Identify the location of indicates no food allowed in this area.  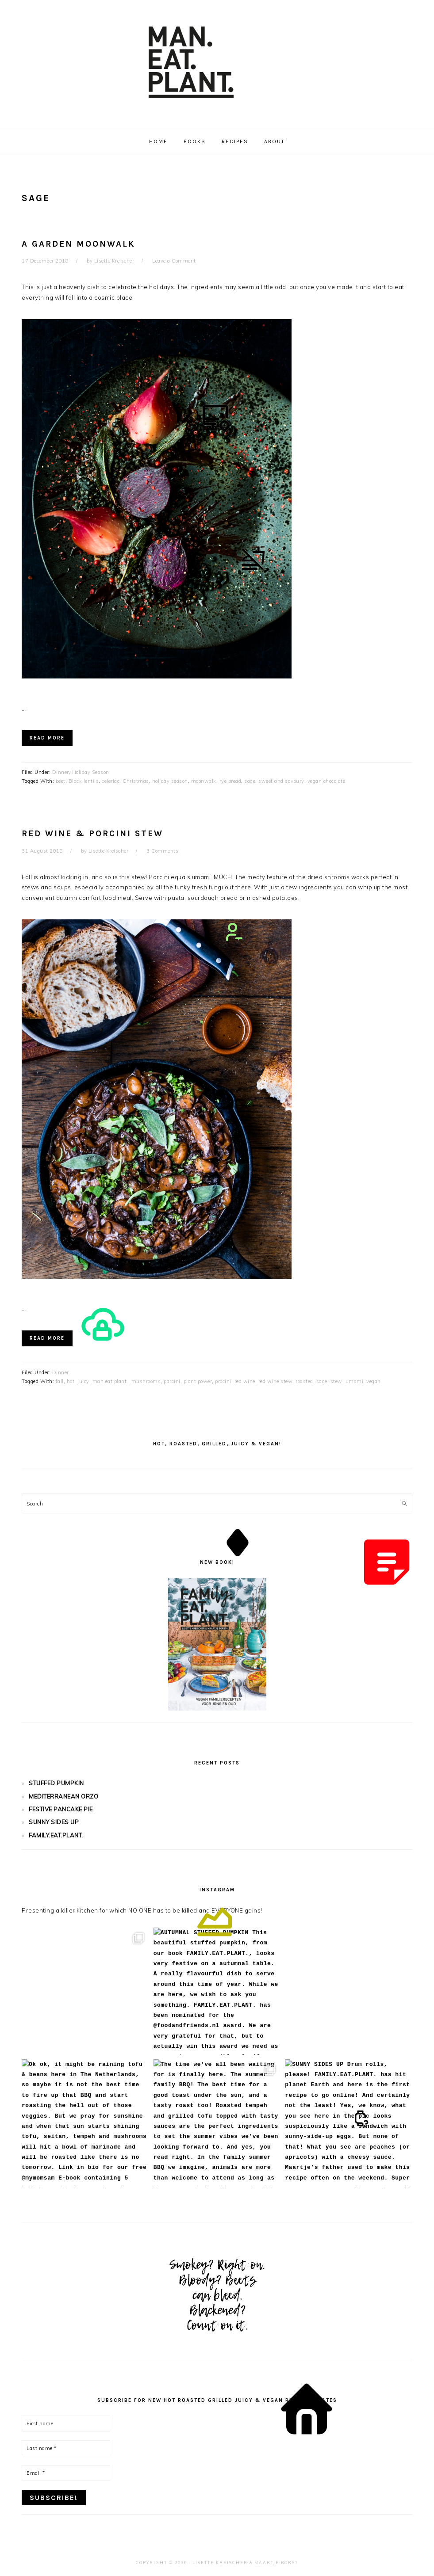
(253, 558).